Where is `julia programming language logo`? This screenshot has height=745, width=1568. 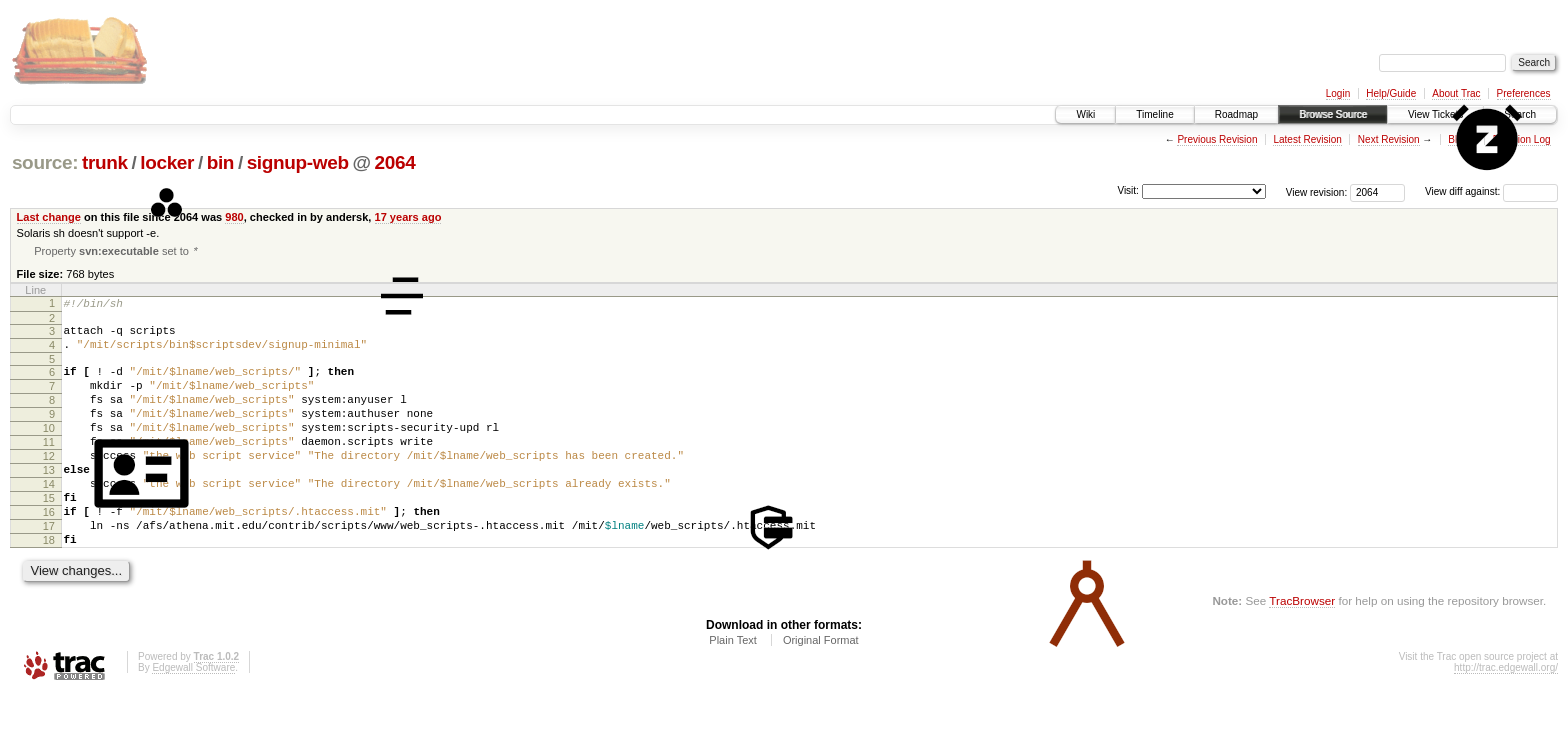 julia programming language logo is located at coordinates (166, 202).